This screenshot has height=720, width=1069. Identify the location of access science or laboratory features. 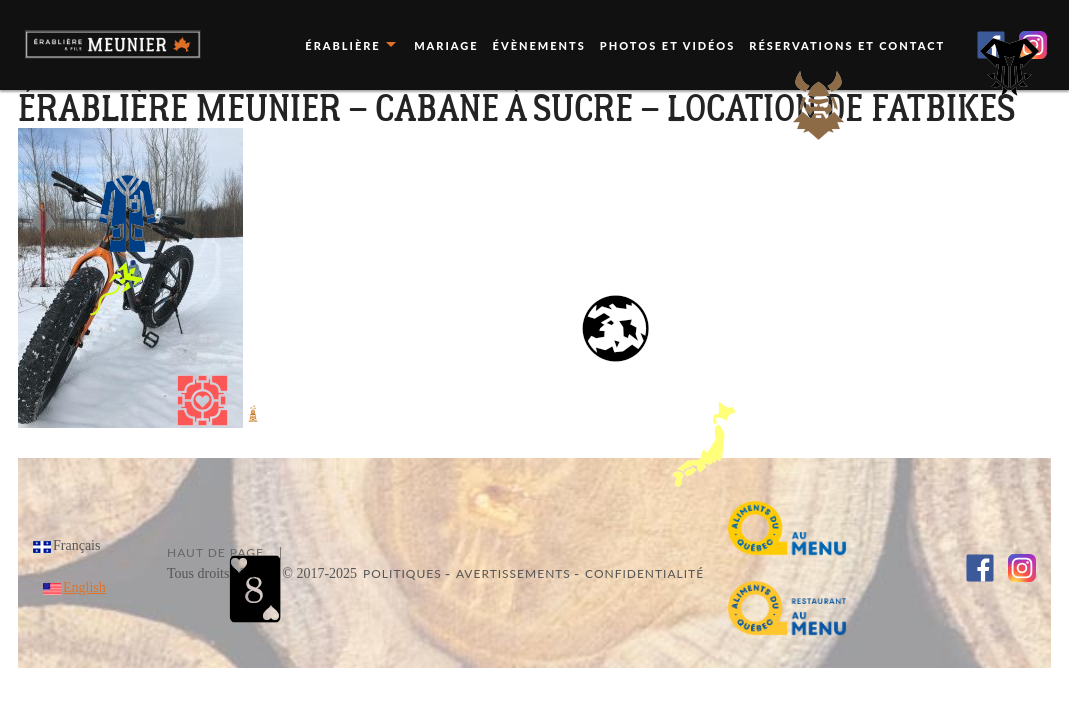
(127, 213).